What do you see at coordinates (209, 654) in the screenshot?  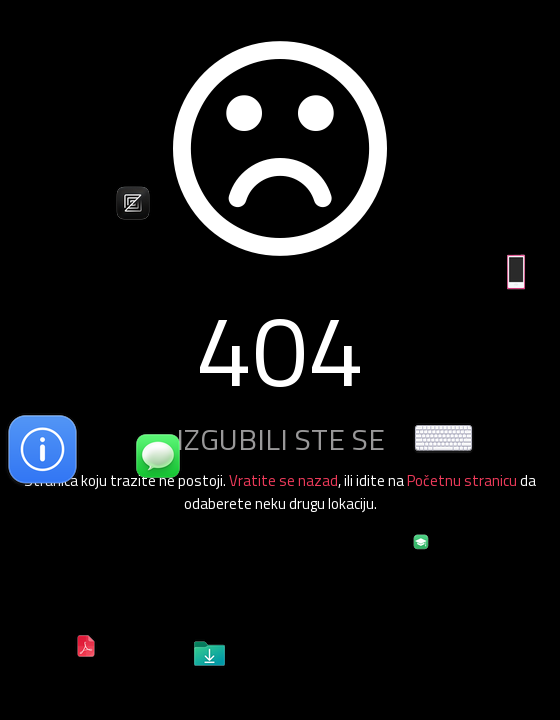 I see `open your downloads folder` at bounding box center [209, 654].